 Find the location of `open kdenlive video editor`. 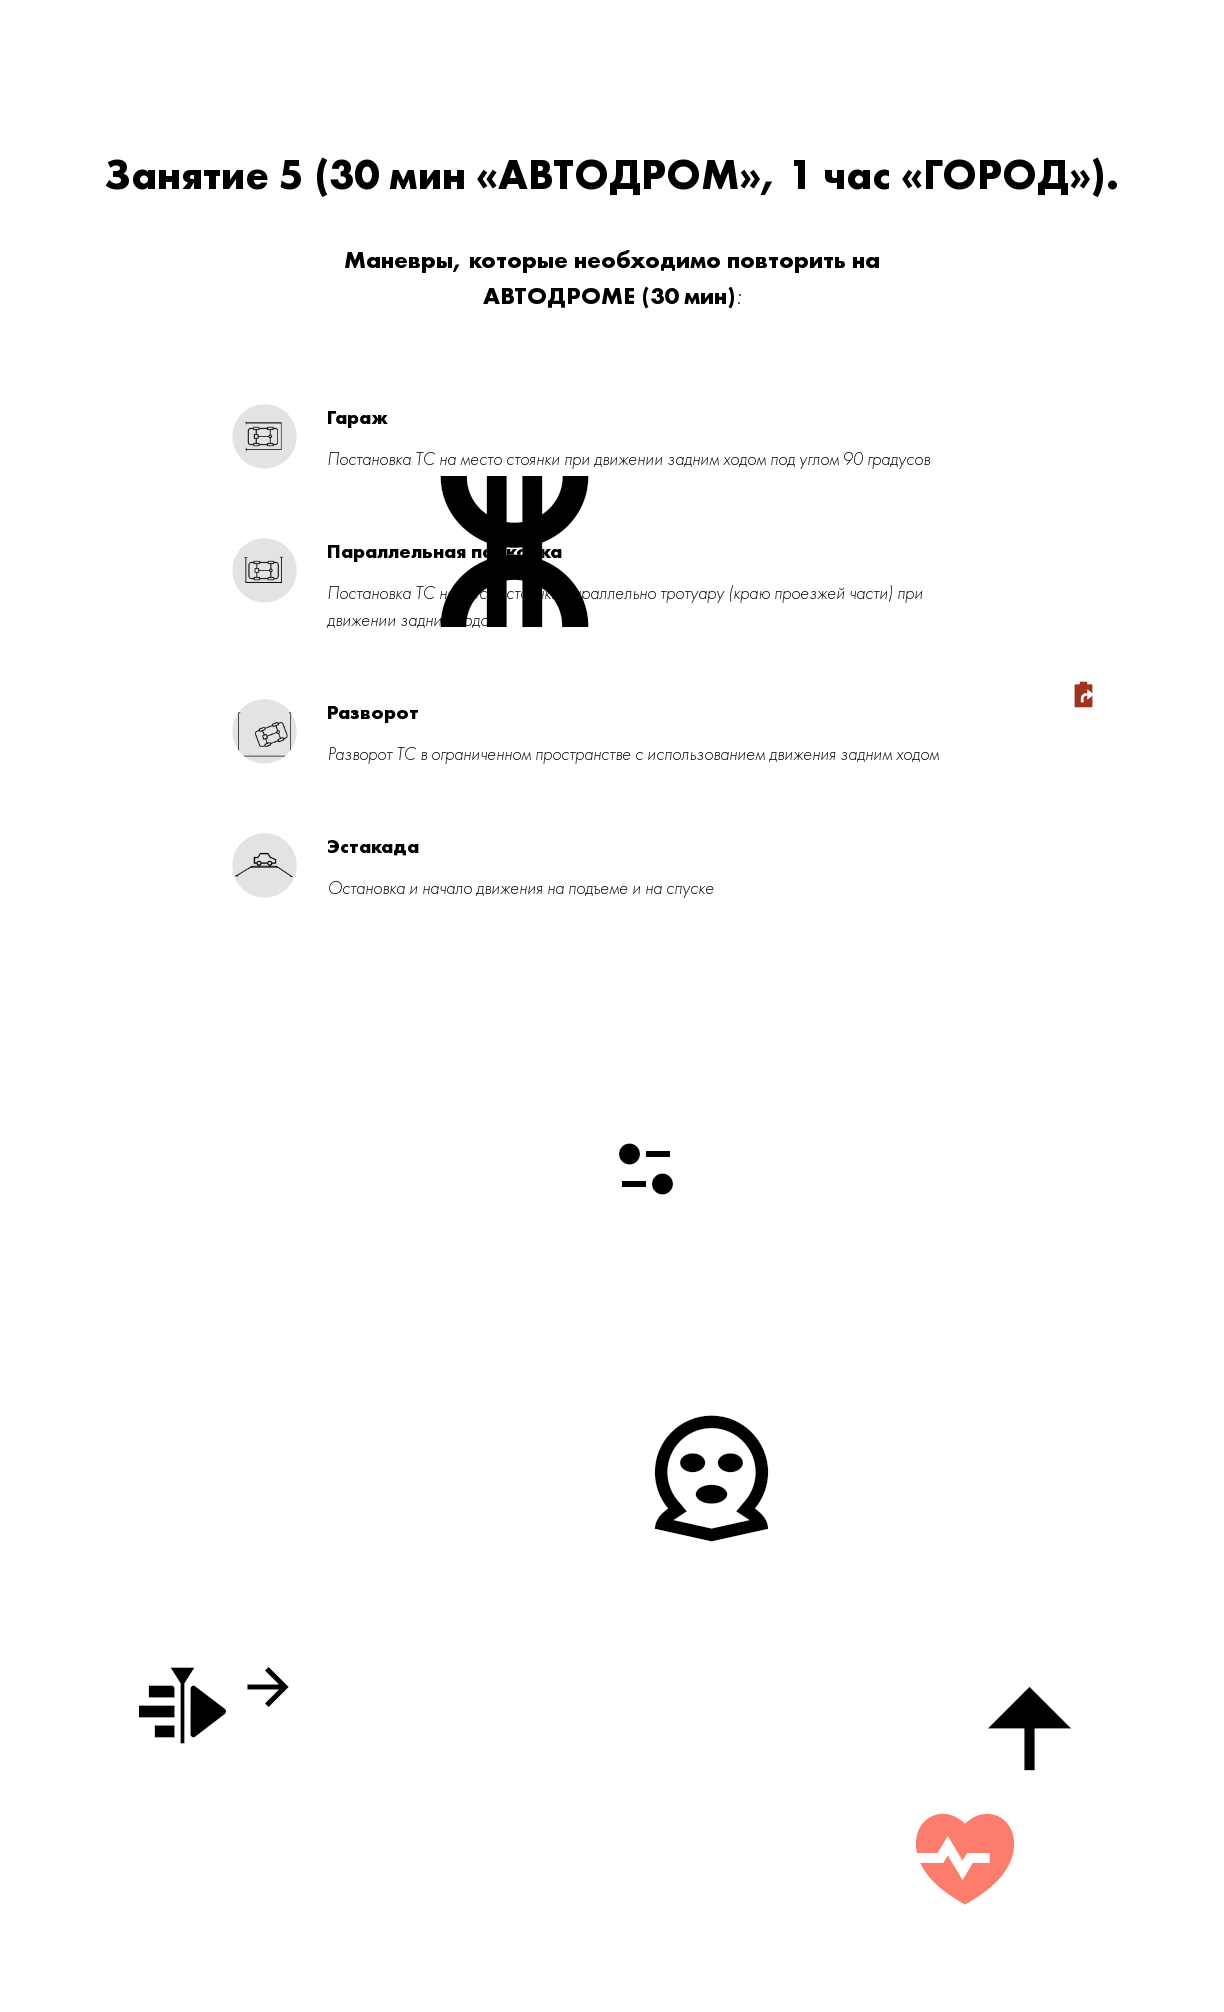

open kdenlive video editor is located at coordinates (182, 1705).